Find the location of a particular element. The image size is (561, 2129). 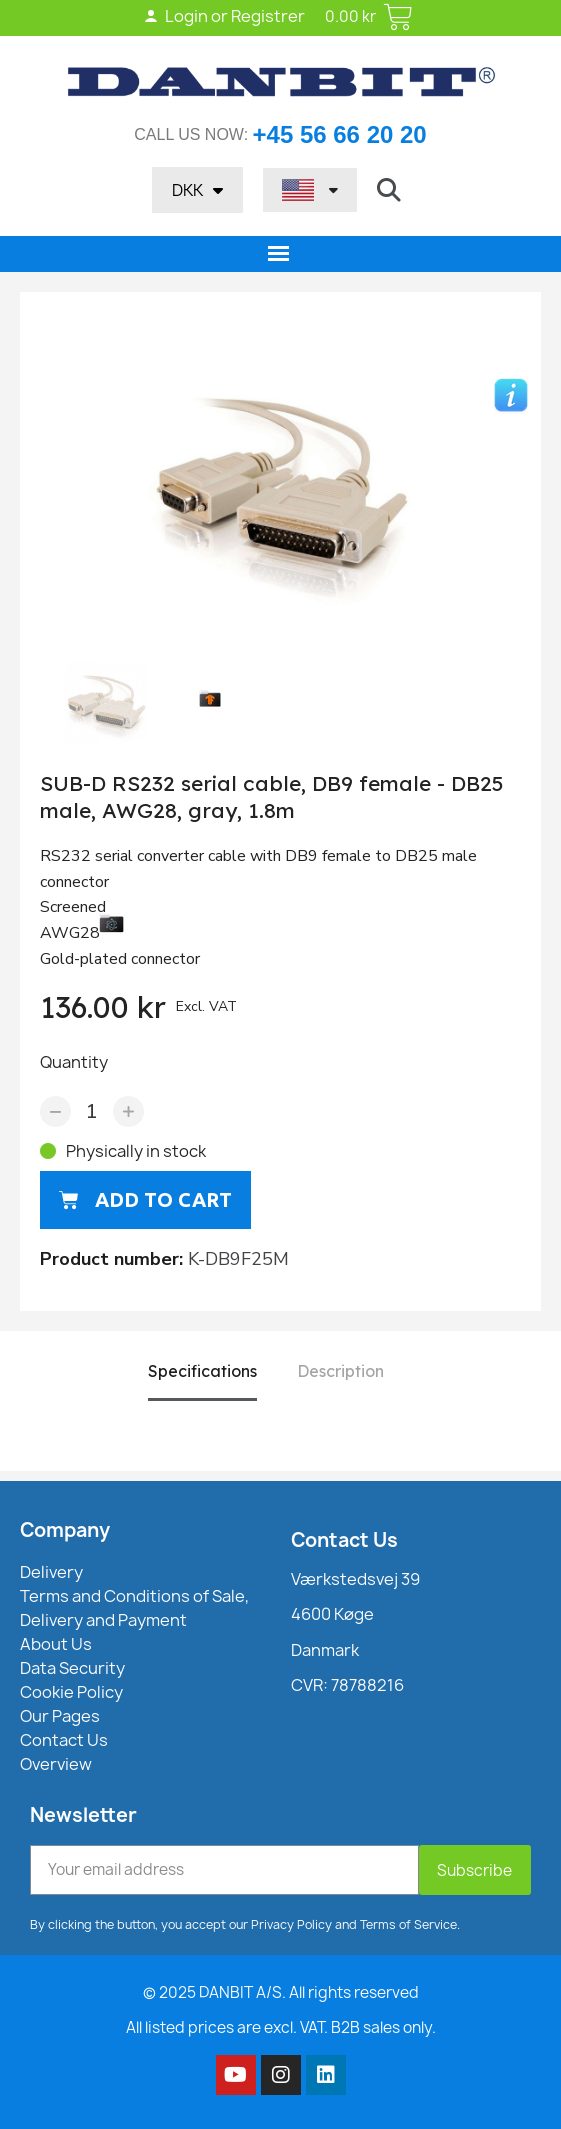

view more information or details is located at coordinates (511, 396).